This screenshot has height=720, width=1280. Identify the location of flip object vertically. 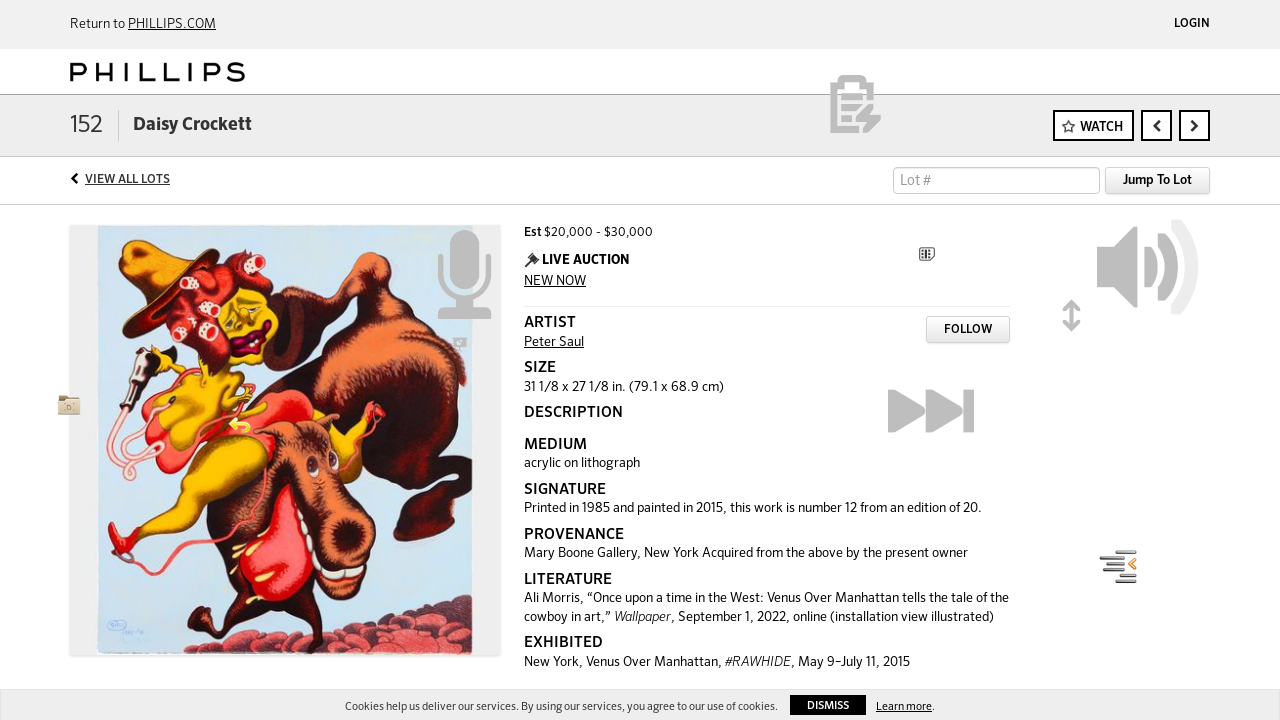
(1071, 315).